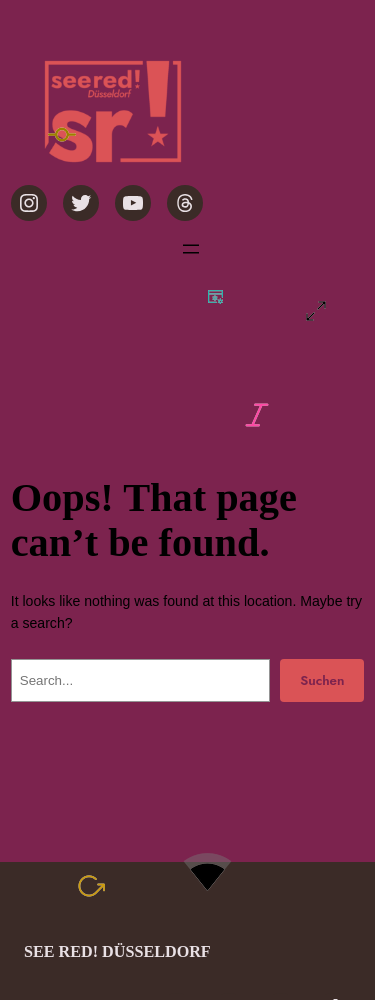 The width and height of the screenshot is (375, 1000). I want to click on view server processes and configurations, so click(215, 296).